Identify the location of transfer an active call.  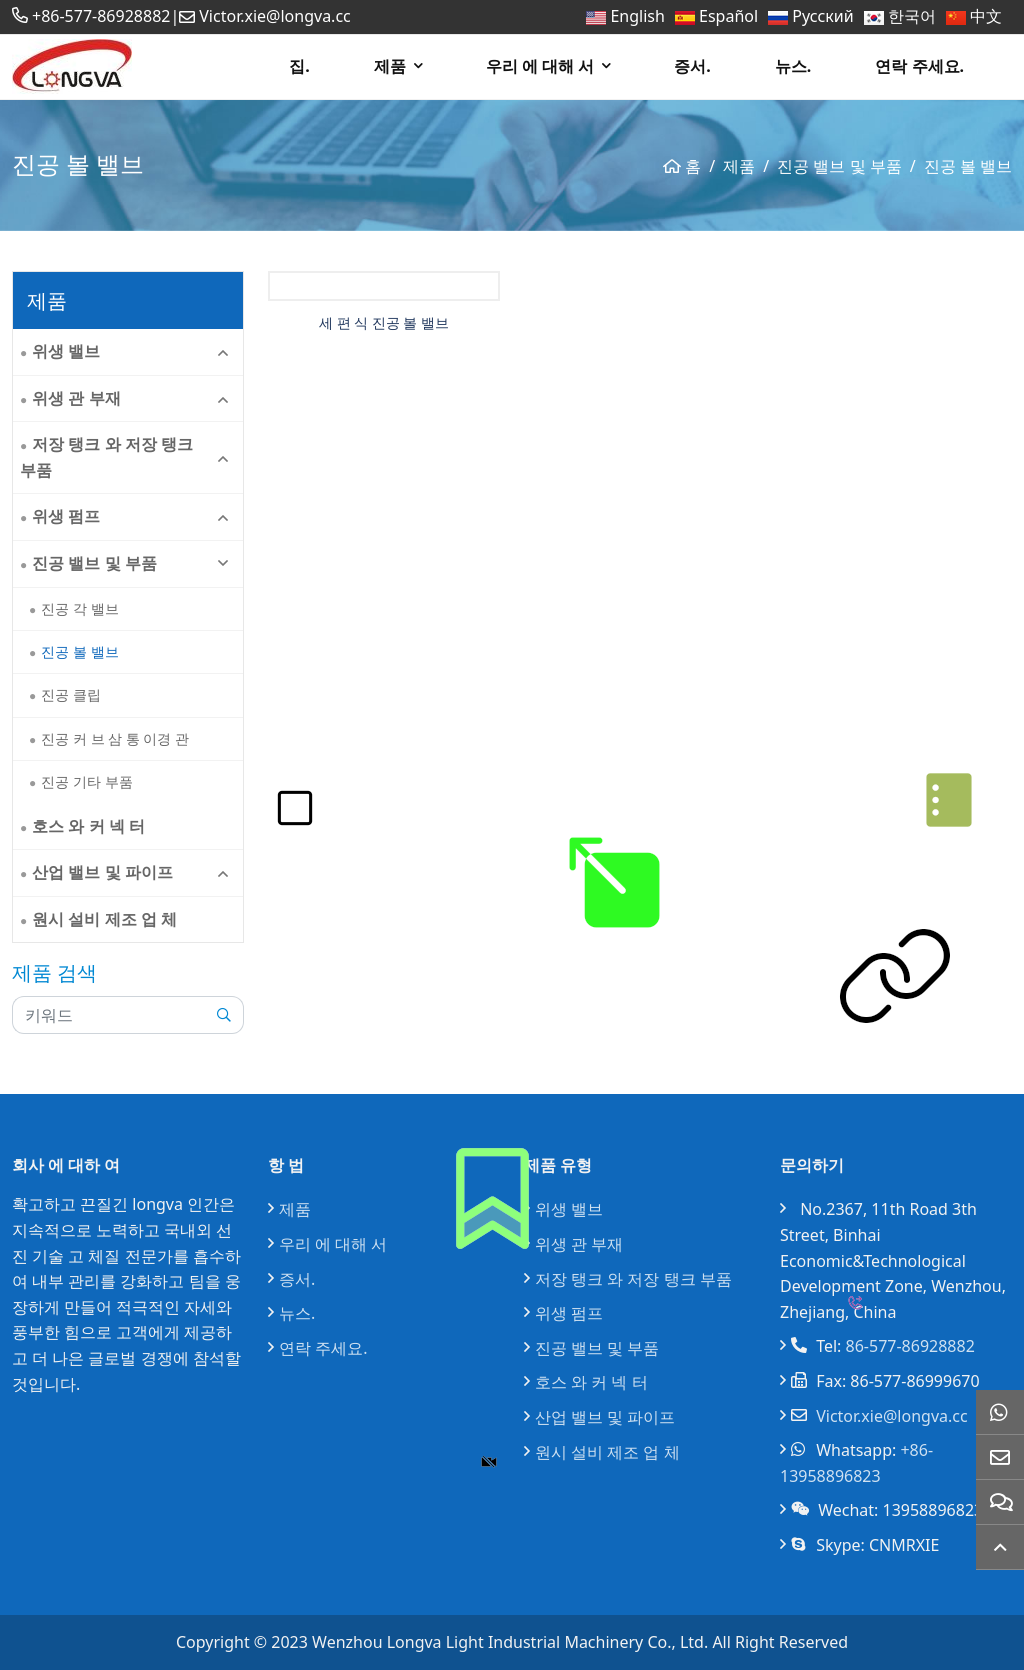
(855, 1302).